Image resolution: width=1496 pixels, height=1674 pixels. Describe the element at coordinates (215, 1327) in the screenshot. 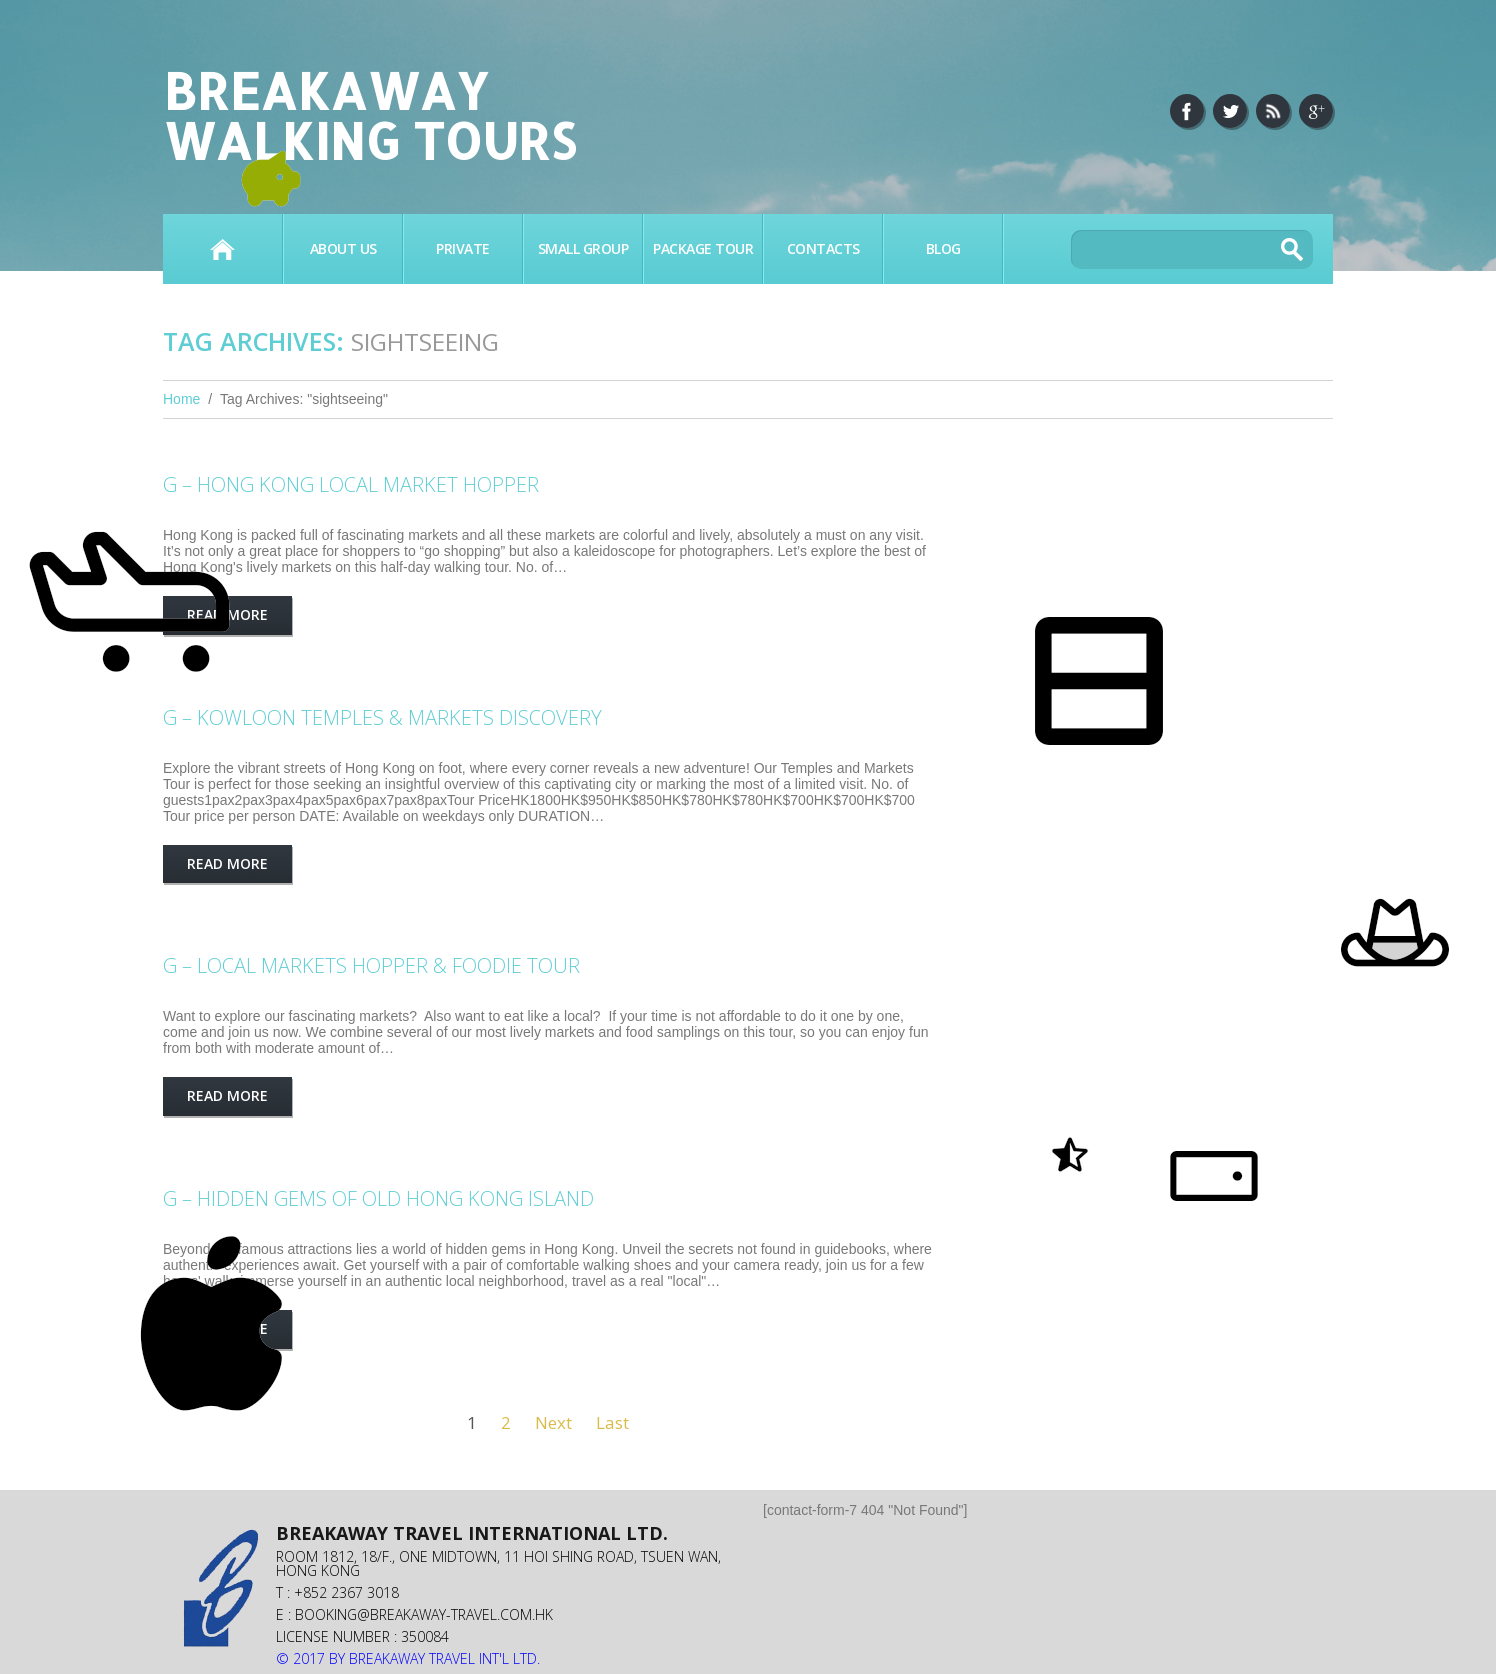

I see `apple product or service branding` at that location.